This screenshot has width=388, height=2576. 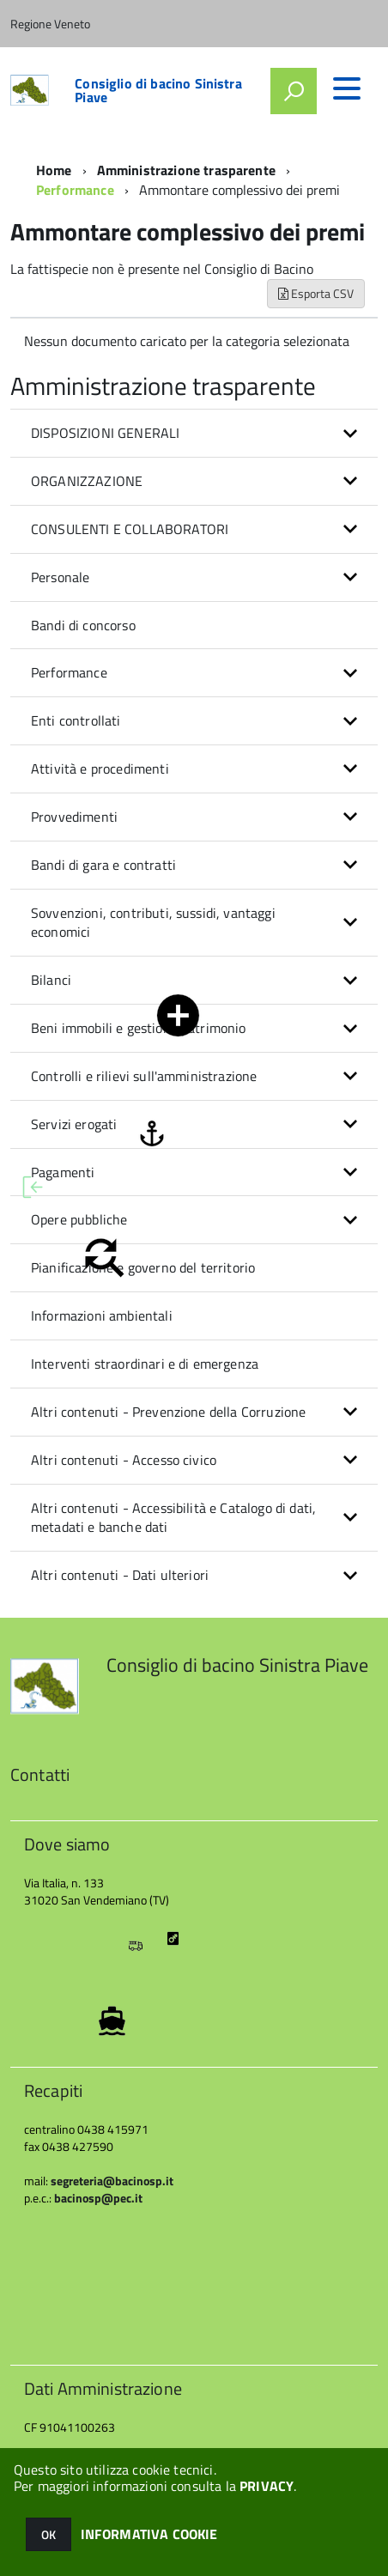 What do you see at coordinates (103, 1256) in the screenshot?
I see `find and replace text or content` at bounding box center [103, 1256].